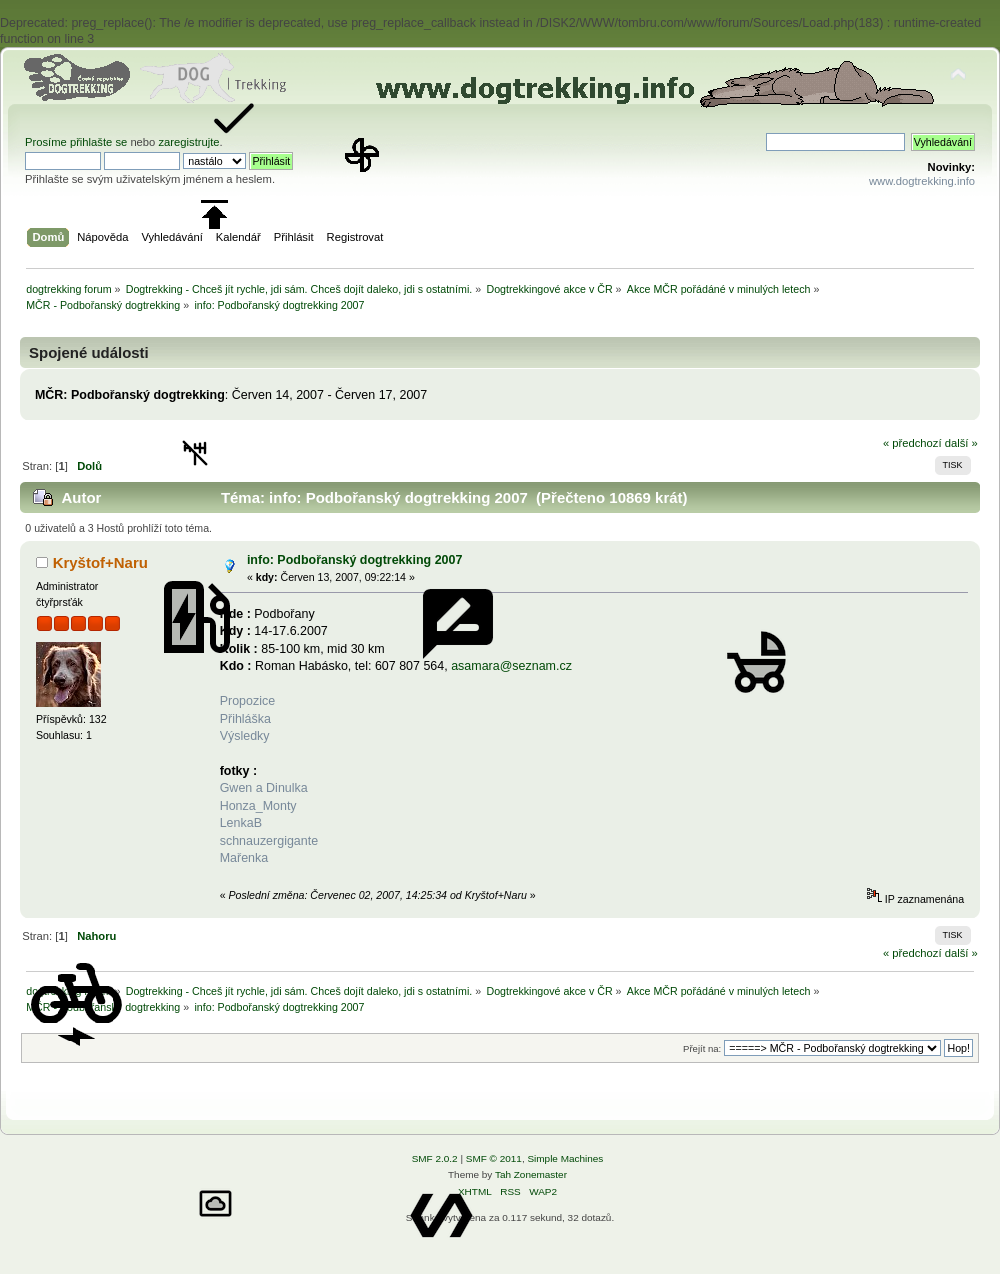 Image resolution: width=1000 pixels, height=1274 pixels. What do you see at coordinates (76, 1004) in the screenshot?
I see `select electric bike as transportation mode` at bounding box center [76, 1004].